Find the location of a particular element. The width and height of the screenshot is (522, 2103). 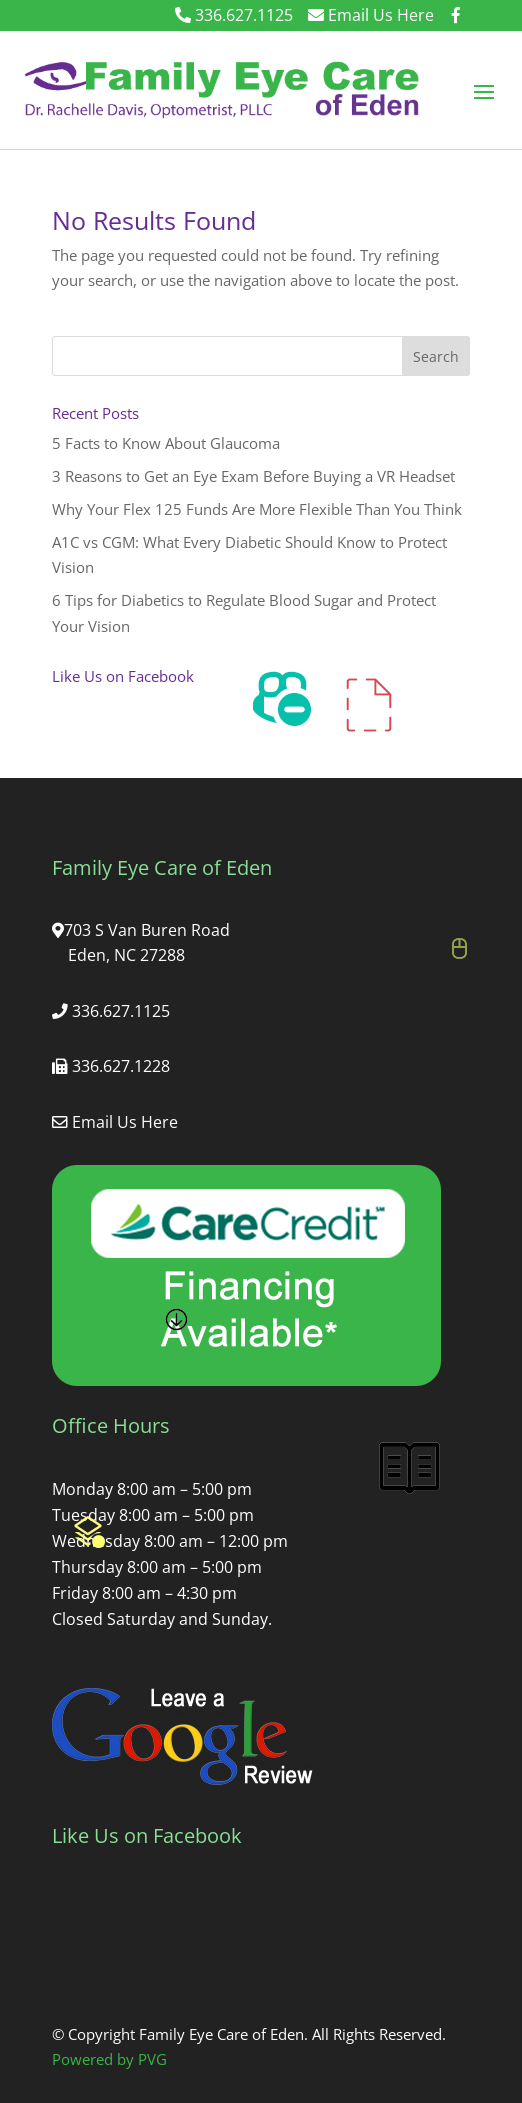

layers with unread notification or update available is located at coordinates (88, 1531).